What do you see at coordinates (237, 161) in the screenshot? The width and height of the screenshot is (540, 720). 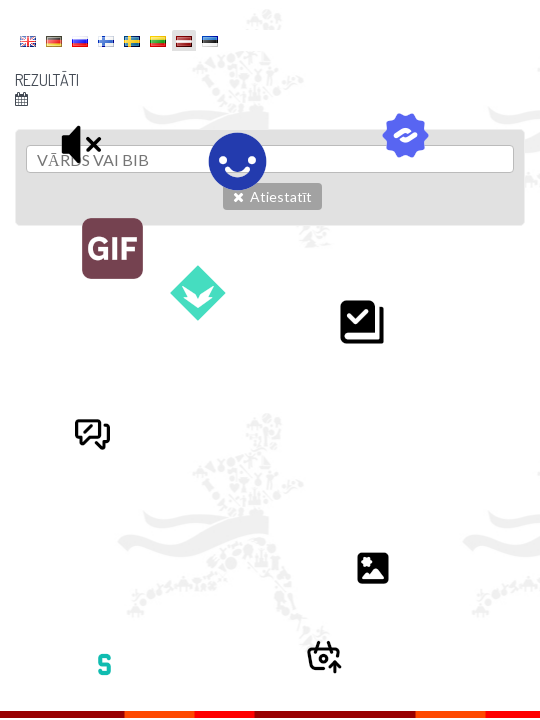 I see `open emoji picker` at bounding box center [237, 161].